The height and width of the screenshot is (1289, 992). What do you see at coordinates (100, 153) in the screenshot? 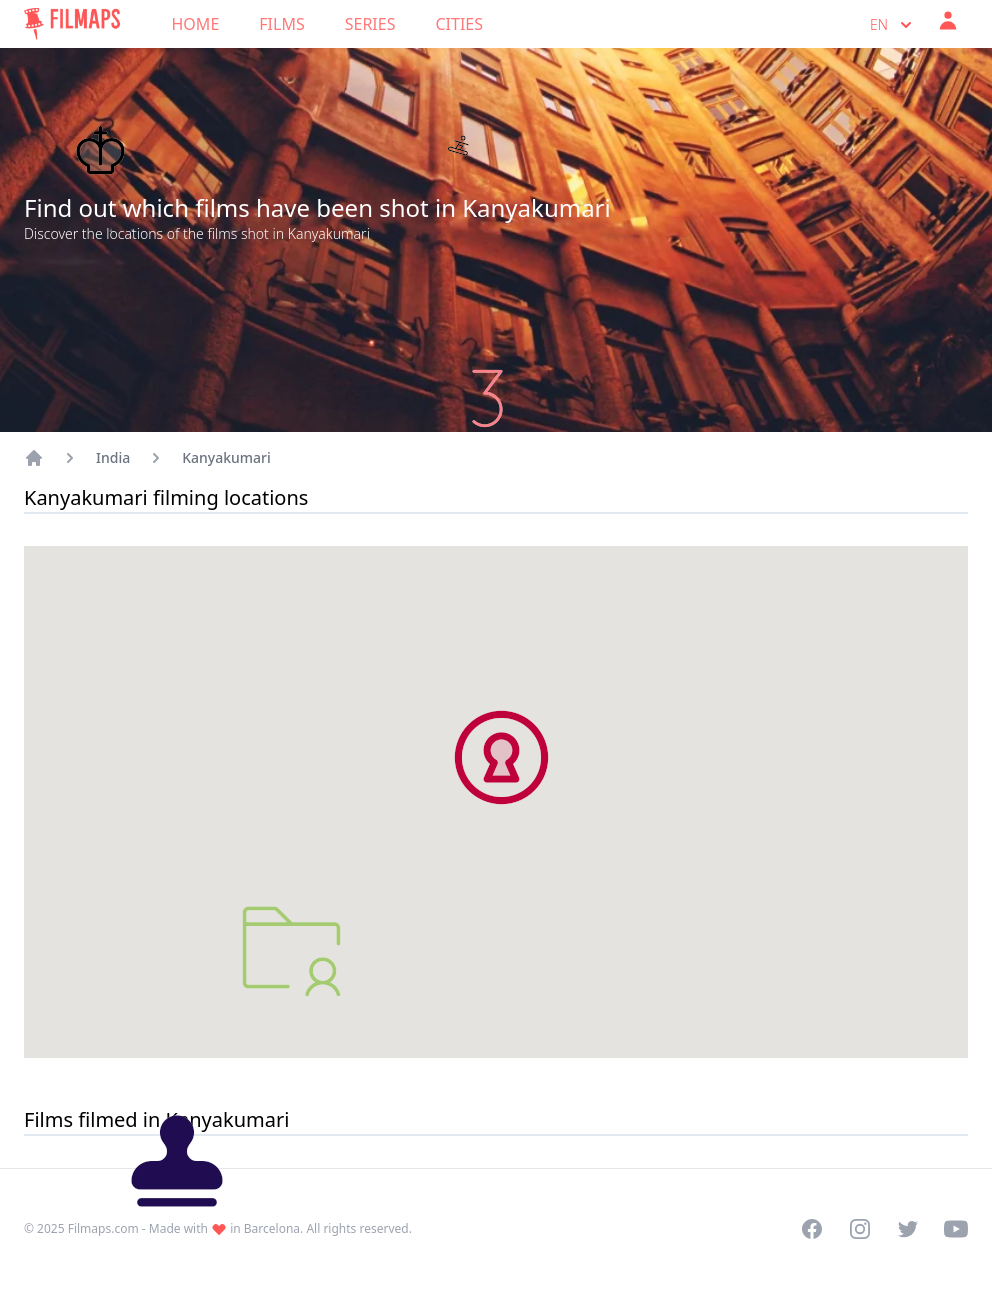
I see `indicates premium or royal status` at bounding box center [100, 153].